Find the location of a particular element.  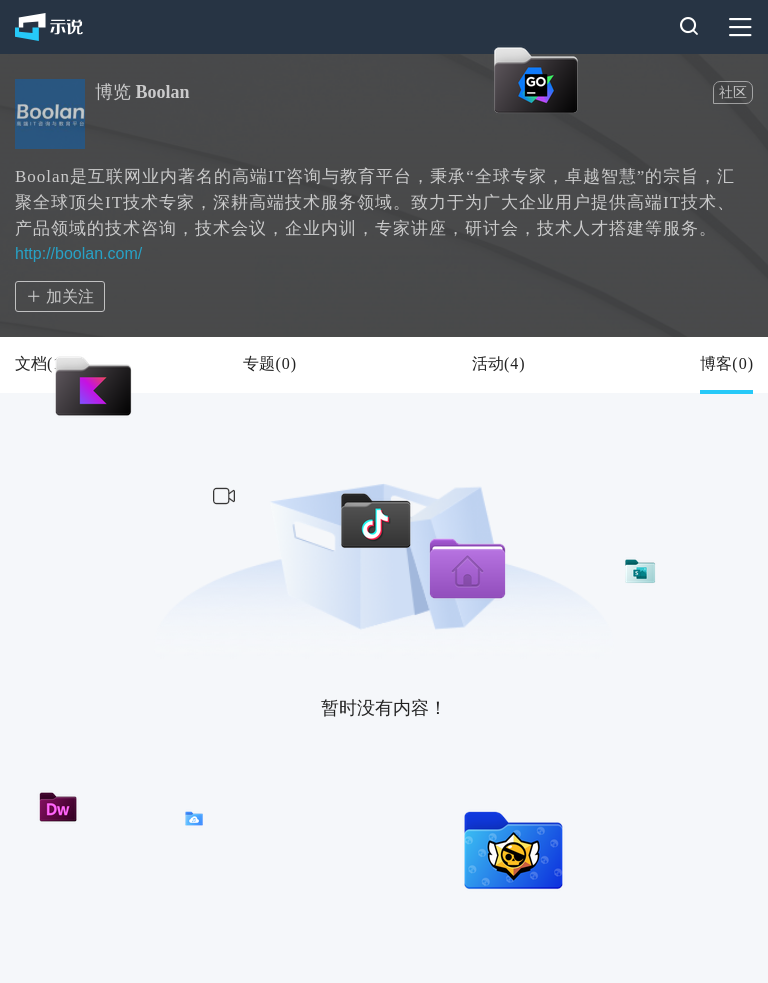

folder containing GoLand IDE projects is located at coordinates (535, 82).